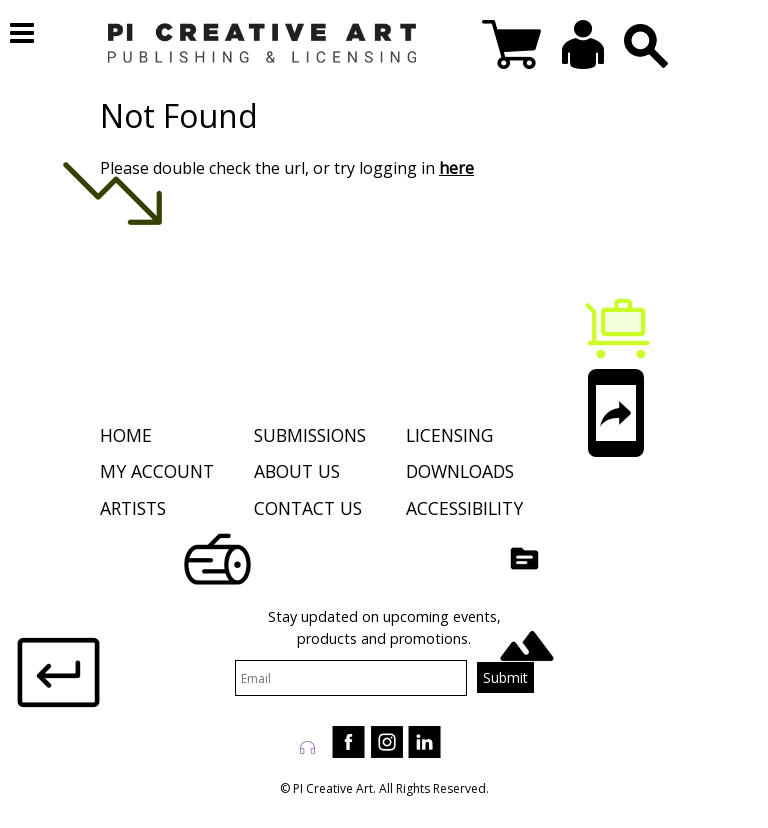 The image size is (768, 828). Describe the element at coordinates (527, 645) in the screenshot. I see `view landscape or nature photos` at that location.